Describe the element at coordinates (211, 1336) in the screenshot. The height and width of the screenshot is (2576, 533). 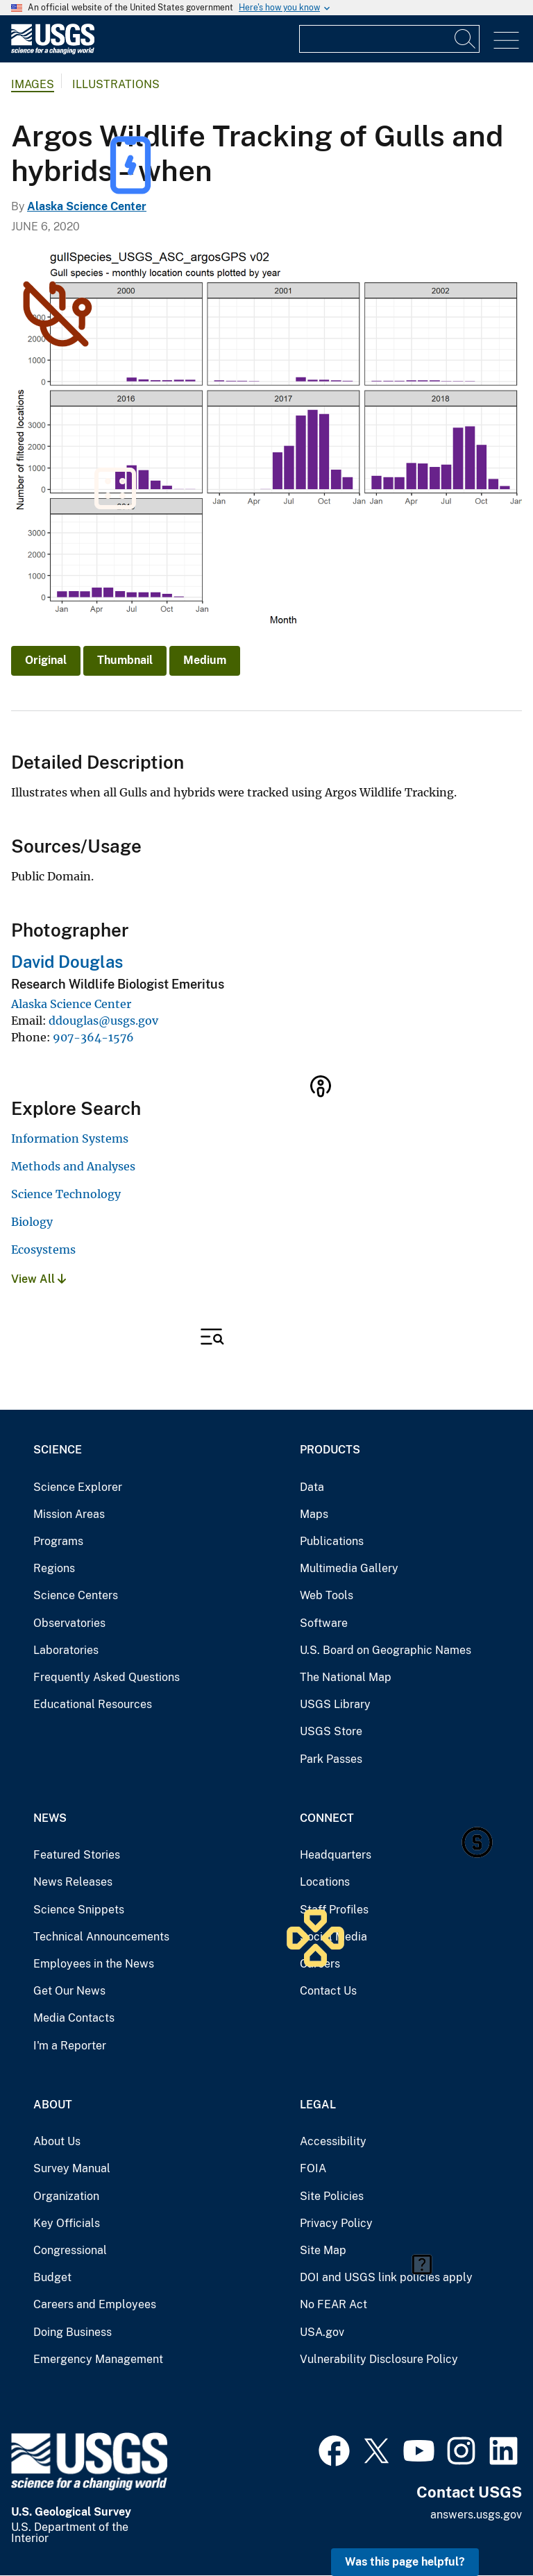
I see `search within a list or document` at that location.